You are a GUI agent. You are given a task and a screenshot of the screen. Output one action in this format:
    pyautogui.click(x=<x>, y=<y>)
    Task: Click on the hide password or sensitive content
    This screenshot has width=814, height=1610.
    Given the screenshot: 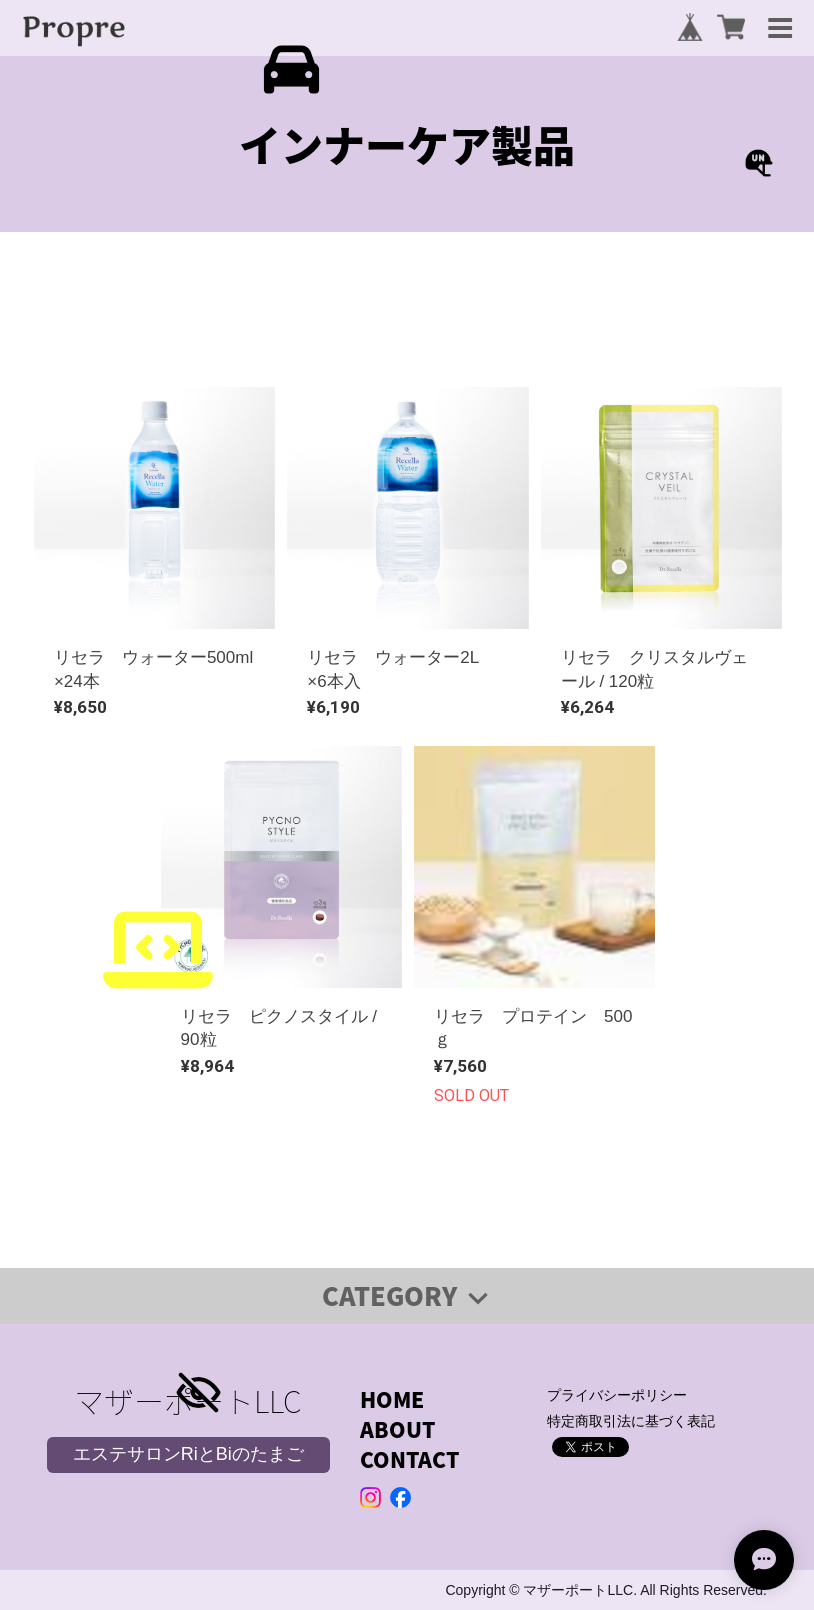 What is the action you would take?
    pyautogui.click(x=198, y=1392)
    